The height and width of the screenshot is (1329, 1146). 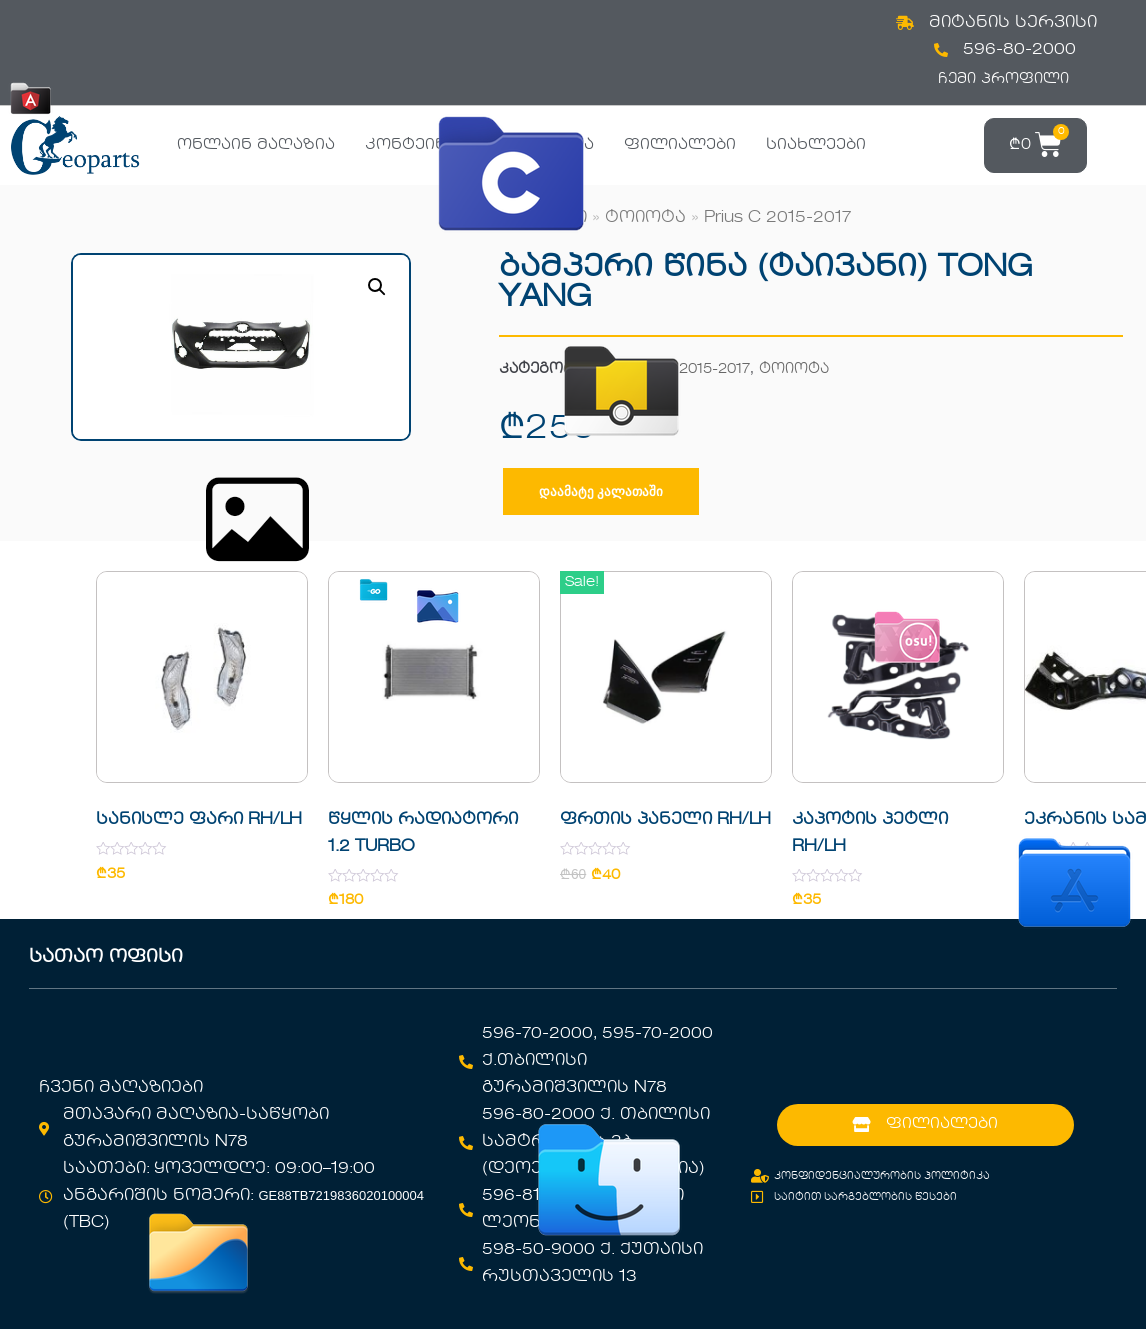 I want to click on open templates folder, so click(x=1074, y=882).